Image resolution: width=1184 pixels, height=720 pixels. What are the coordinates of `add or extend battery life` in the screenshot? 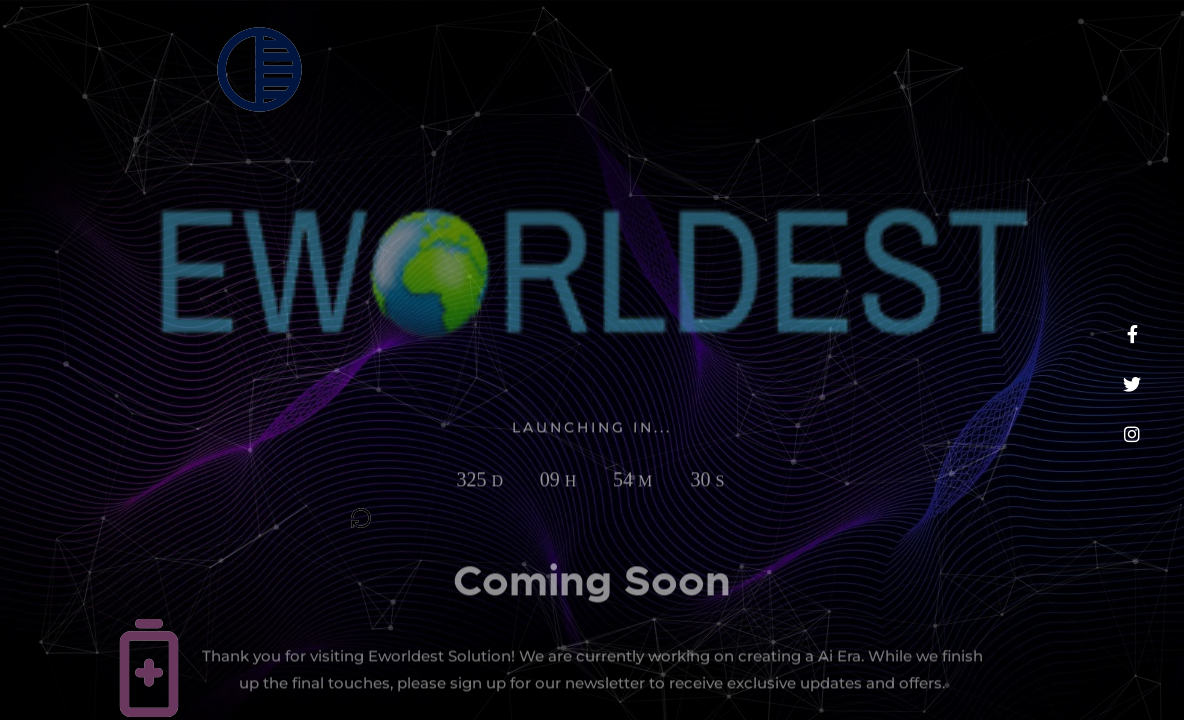 It's located at (149, 668).